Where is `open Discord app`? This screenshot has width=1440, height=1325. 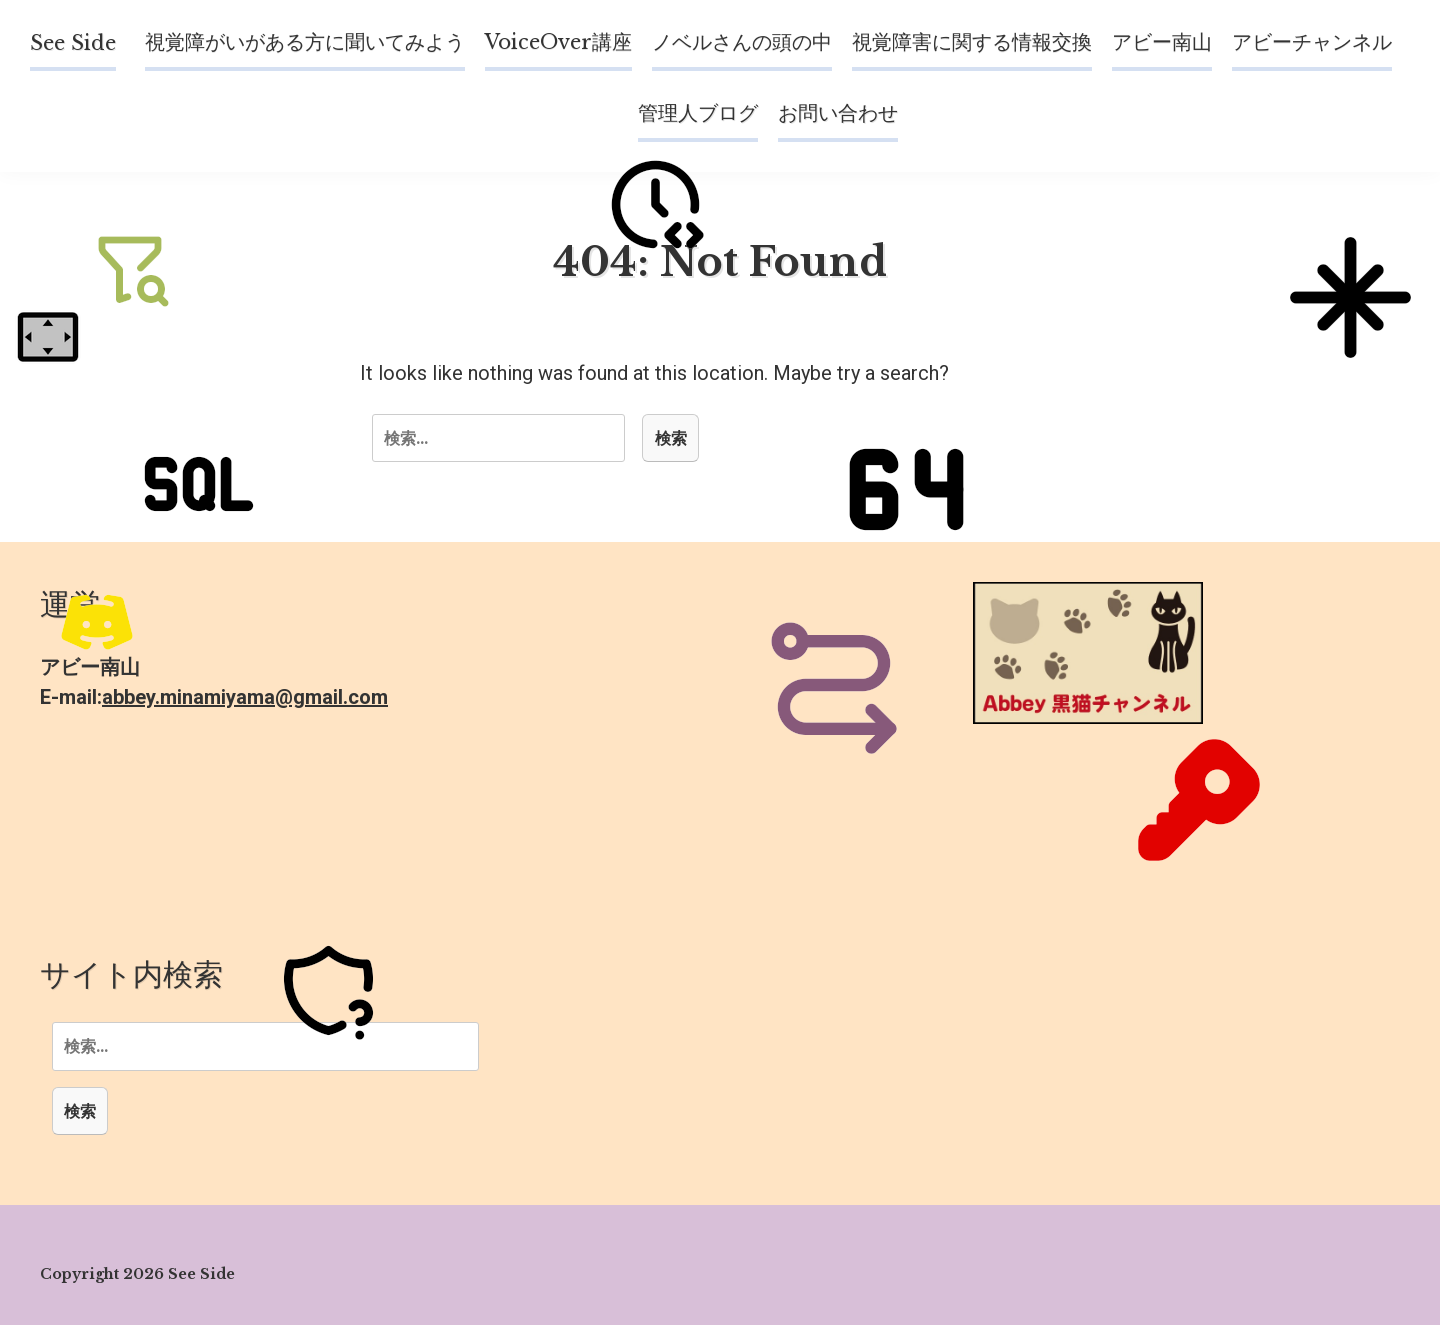
open Discord app is located at coordinates (97, 621).